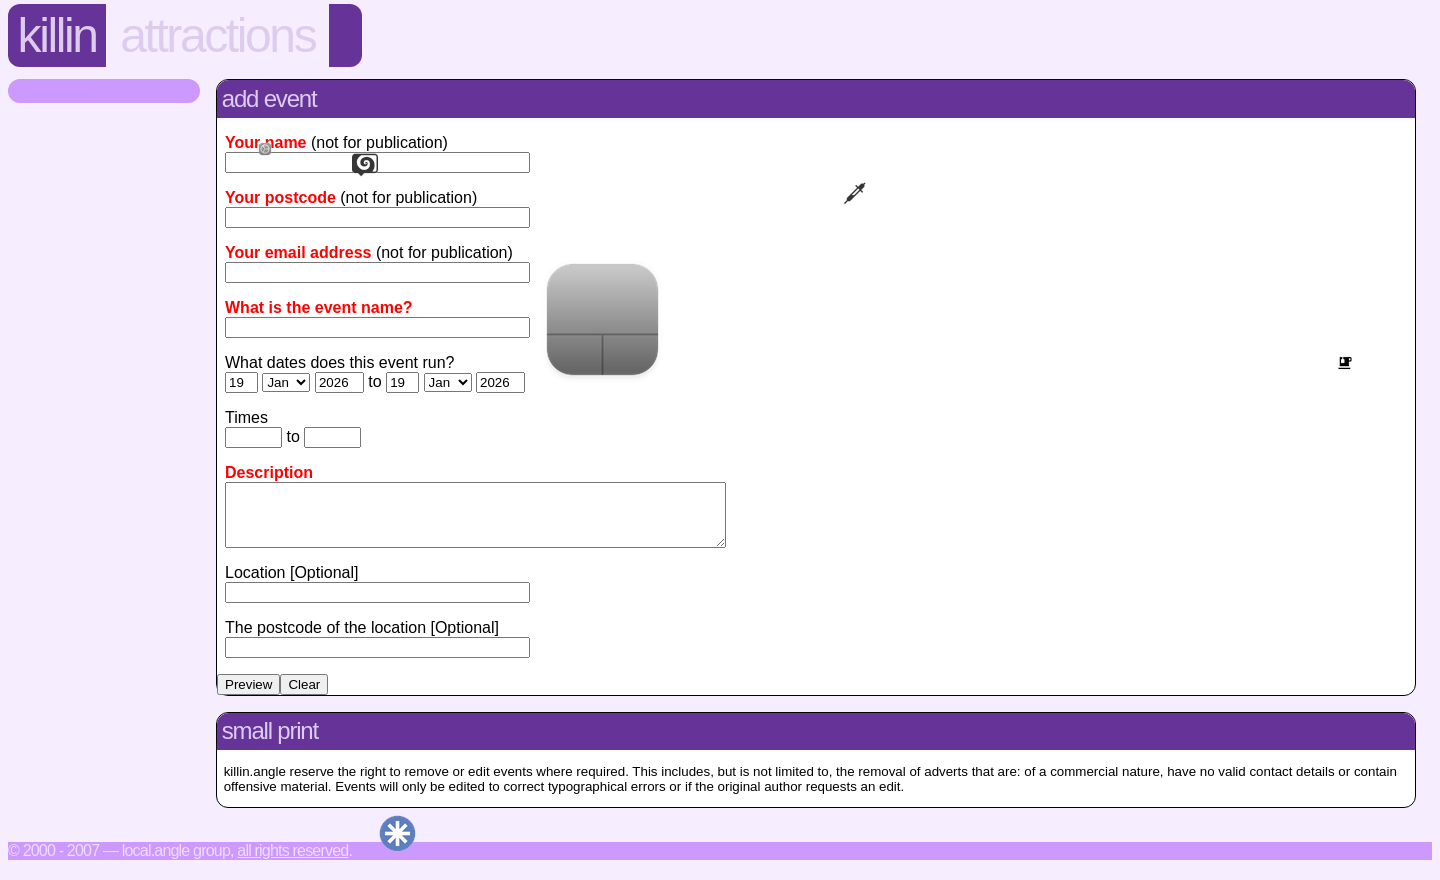  I want to click on open fractal messaging app, so click(365, 165).